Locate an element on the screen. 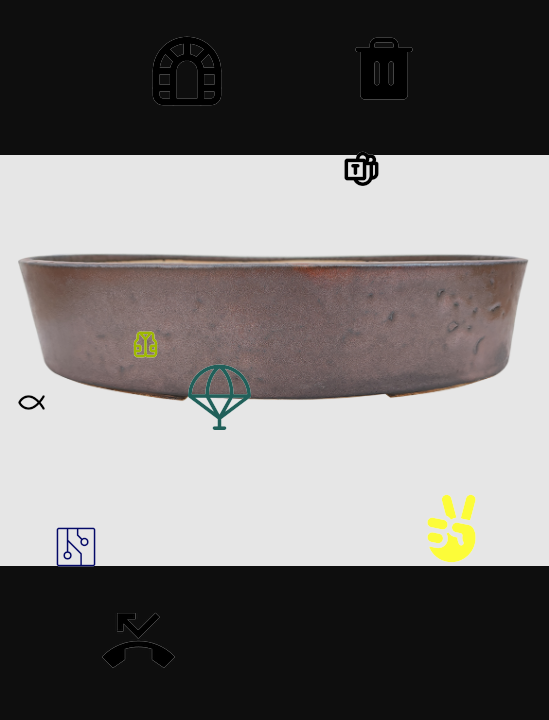 This screenshot has height=720, width=549. access airdrop or file drop feature is located at coordinates (219, 398).